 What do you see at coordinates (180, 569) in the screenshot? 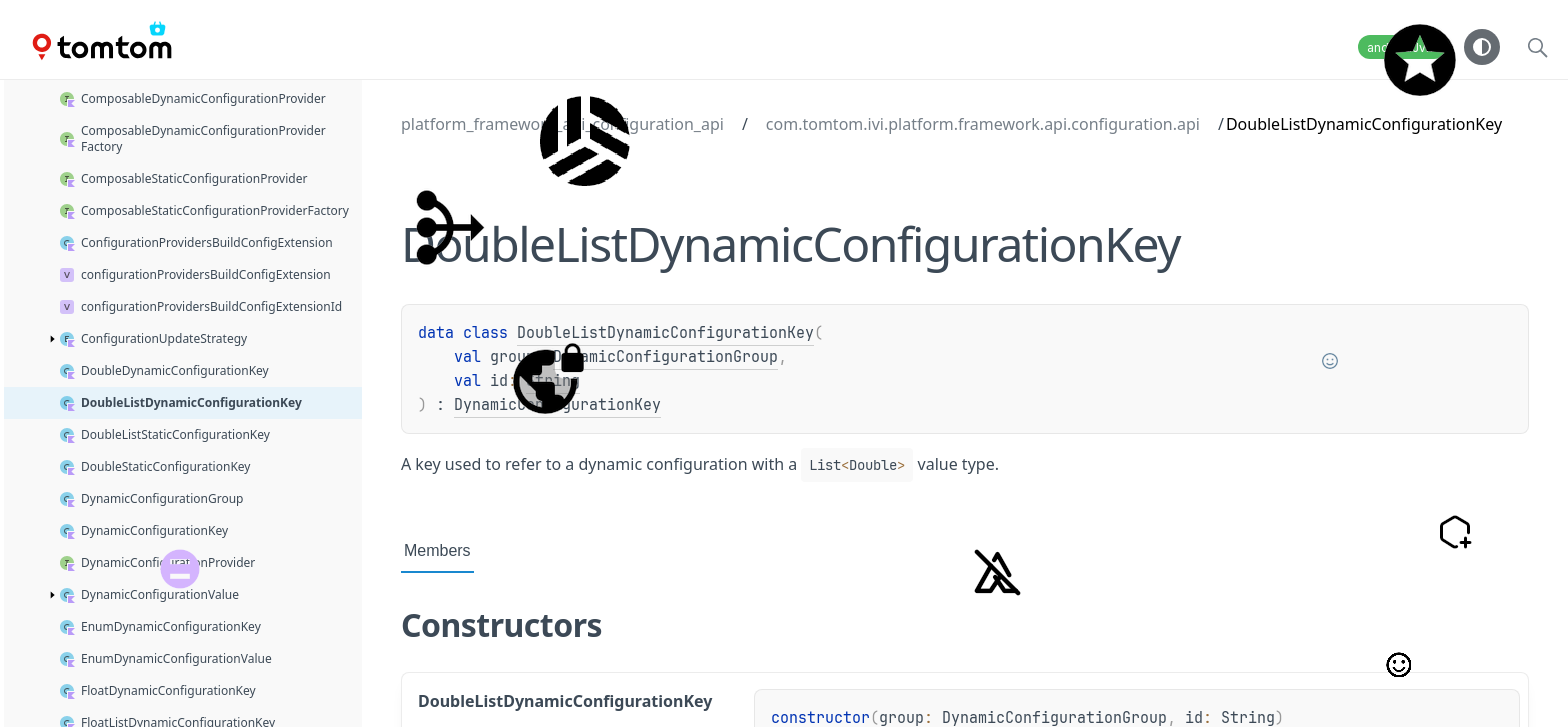
I see `set a conditional breakpoint in the debugger` at bounding box center [180, 569].